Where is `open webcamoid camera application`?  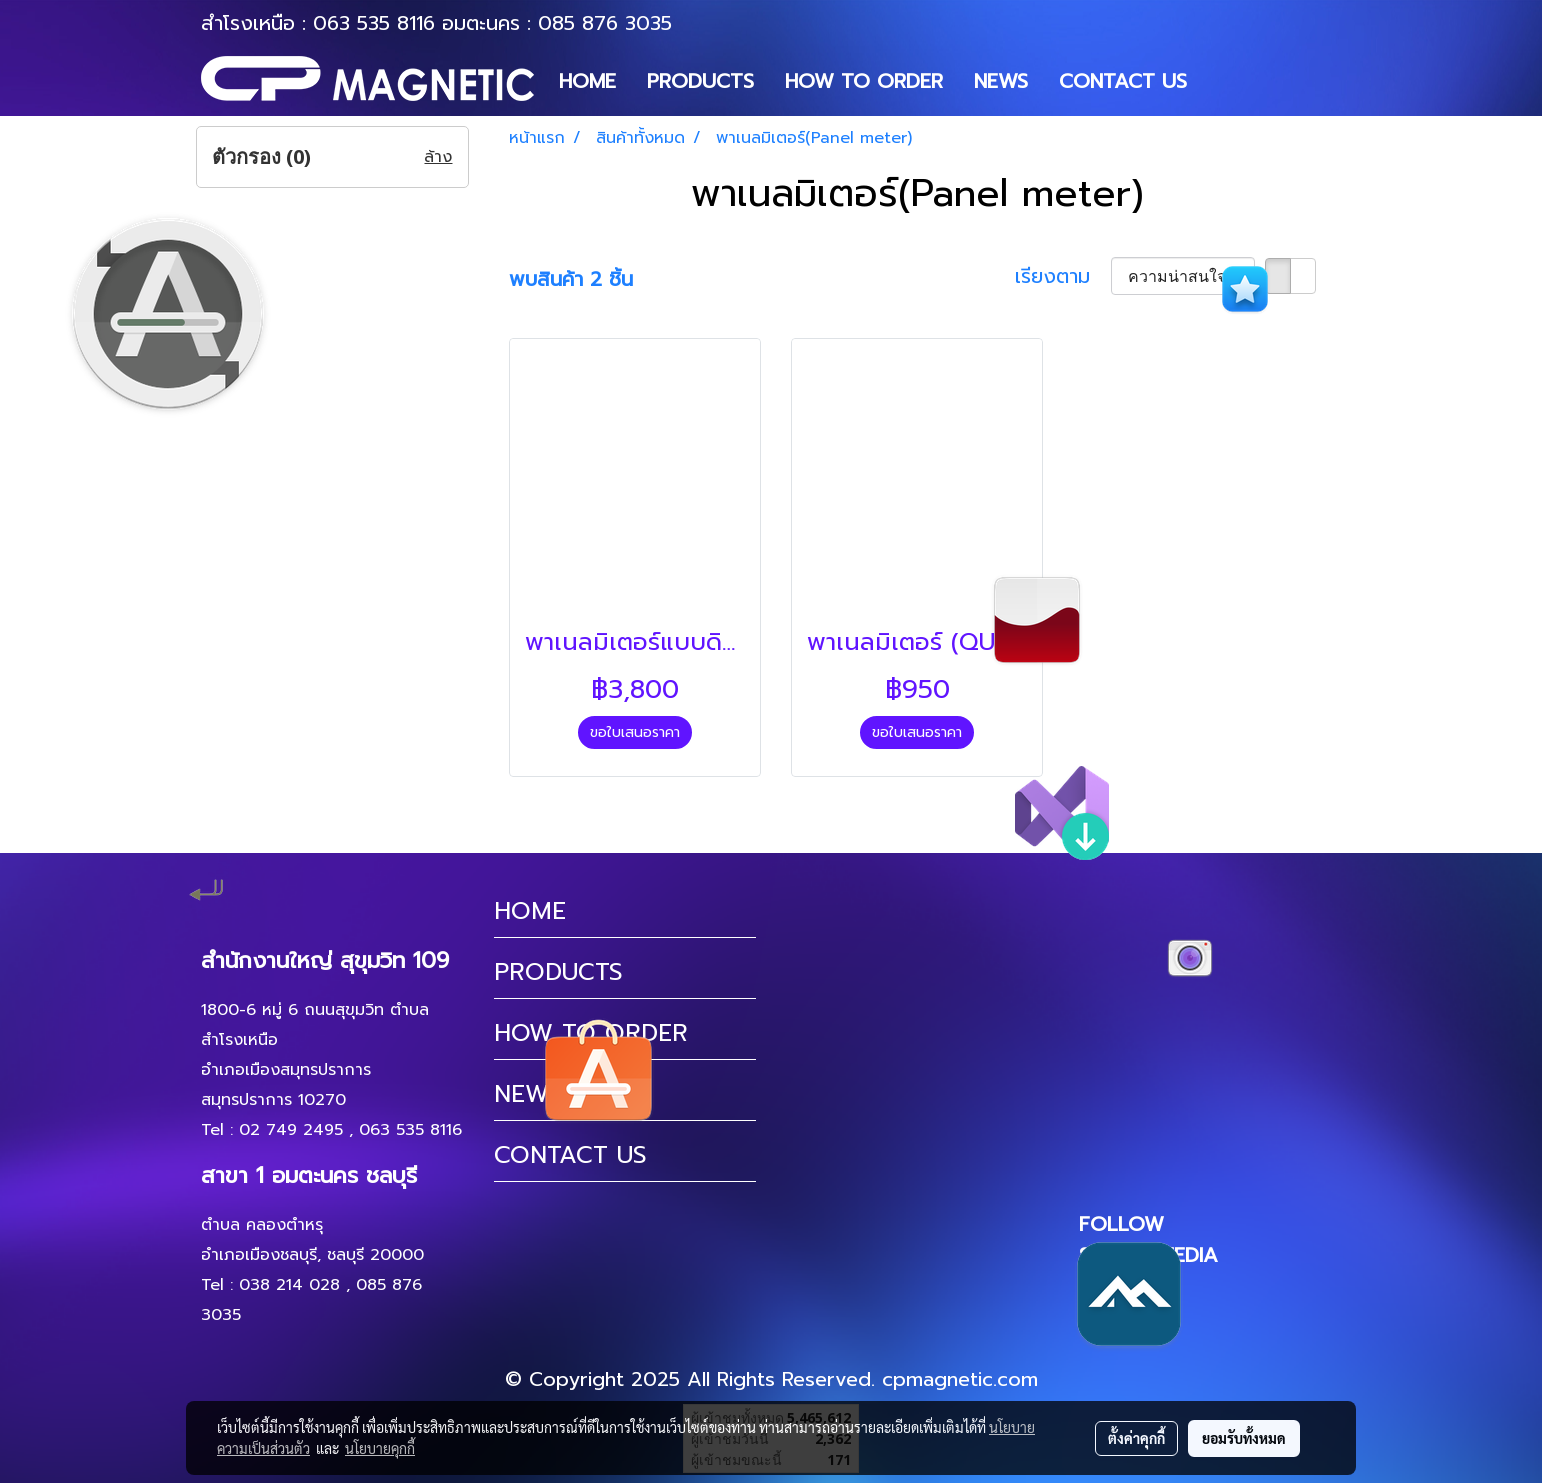
open webcamoid camera application is located at coordinates (1190, 958).